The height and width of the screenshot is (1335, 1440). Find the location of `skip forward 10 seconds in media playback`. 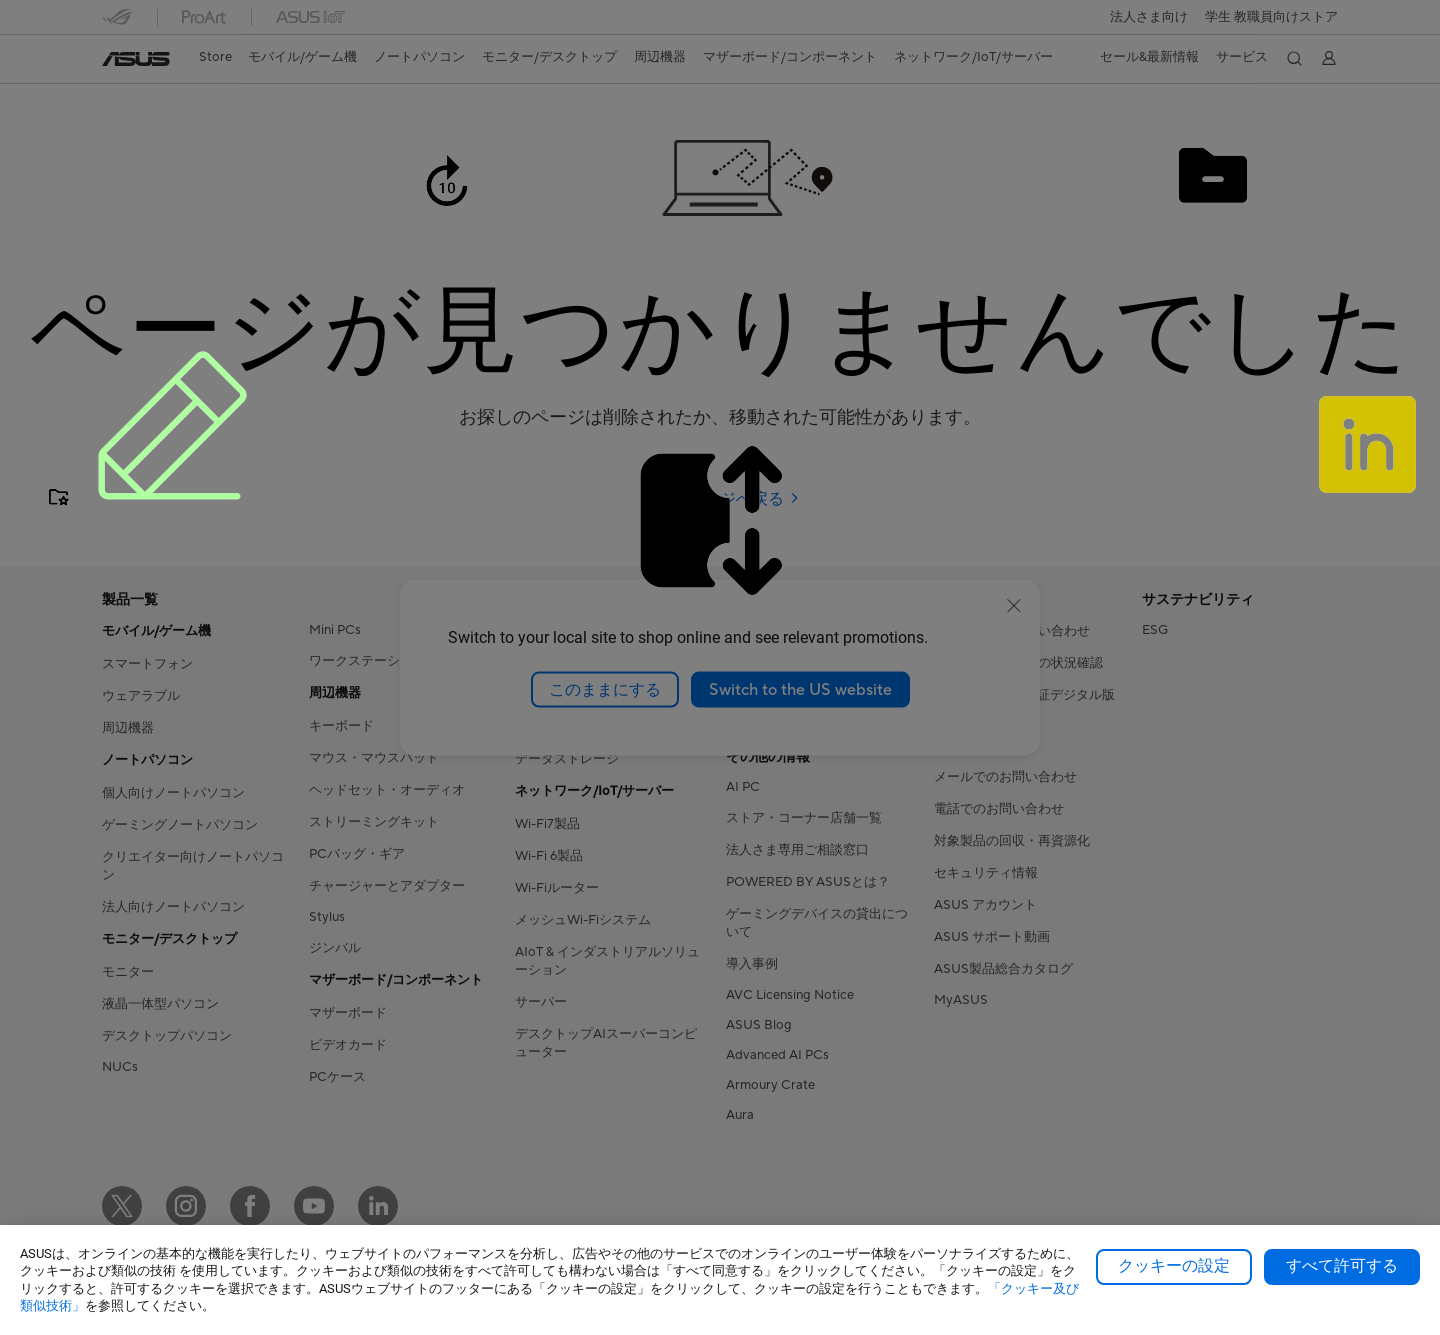

skip forward 10 seconds in media playback is located at coordinates (447, 183).